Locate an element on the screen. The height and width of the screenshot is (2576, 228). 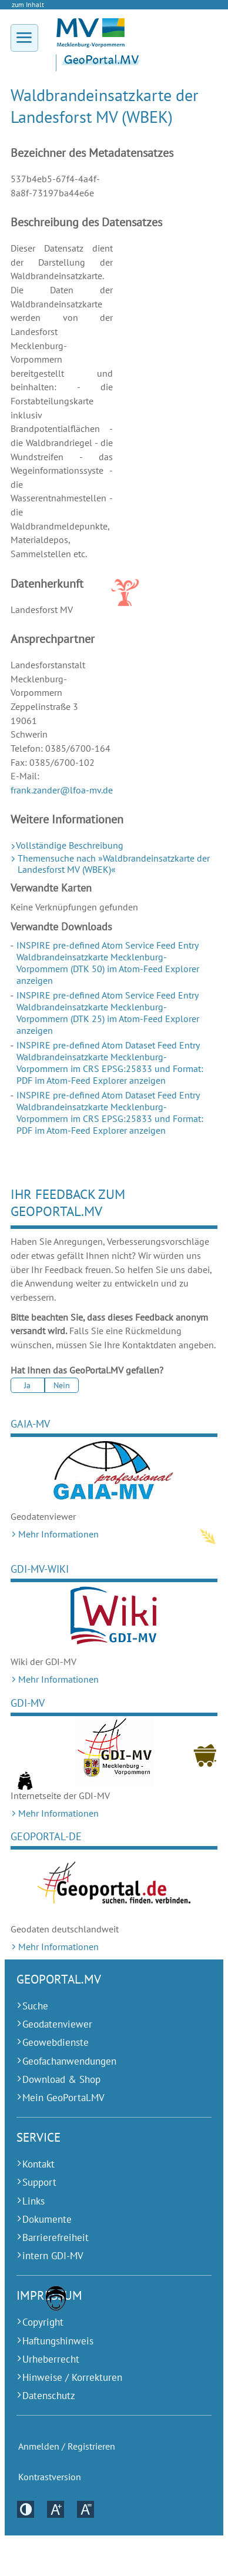
indicates speed or rapid movement is located at coordinates (207, 1536).